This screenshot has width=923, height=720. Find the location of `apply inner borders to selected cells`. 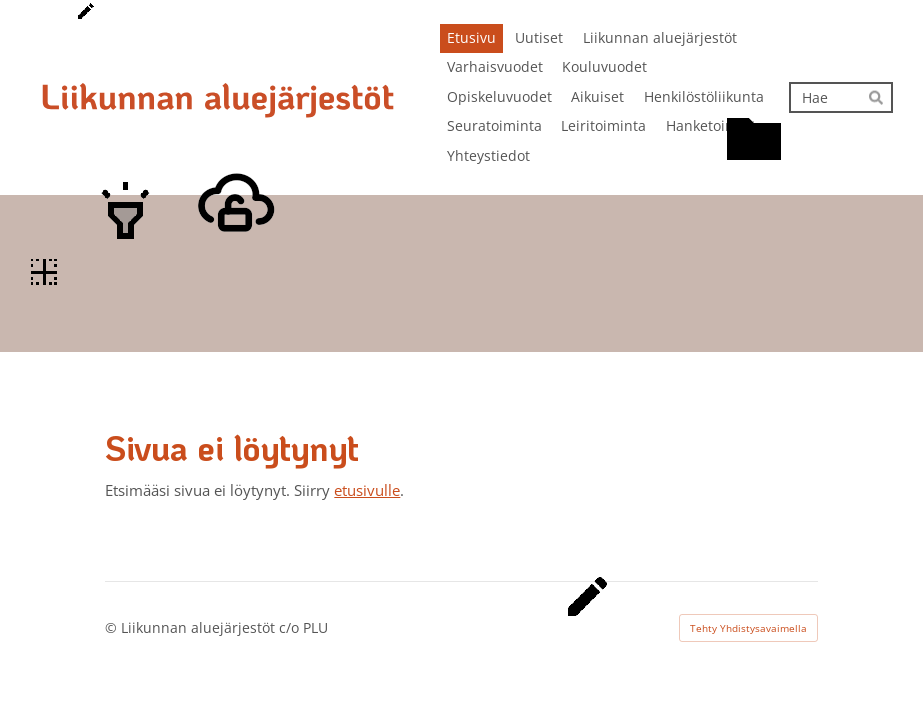

apply inner borders to selected cells is located at coordinates (44, 272).